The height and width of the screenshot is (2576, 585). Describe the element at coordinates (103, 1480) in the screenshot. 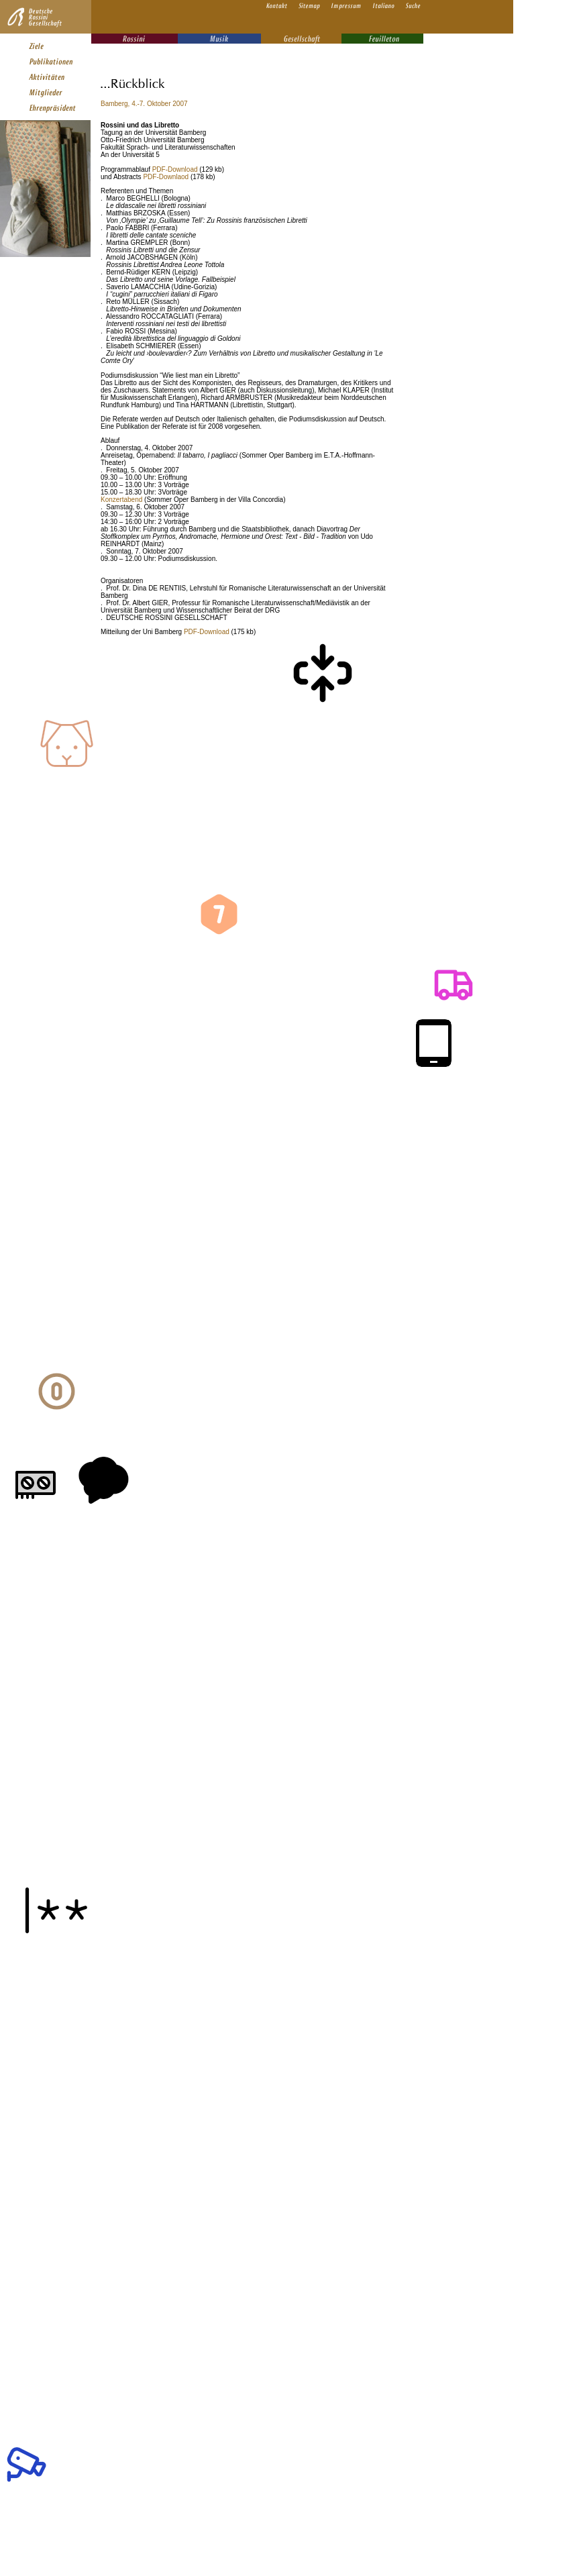

I see `open chat or messaging` at that location.